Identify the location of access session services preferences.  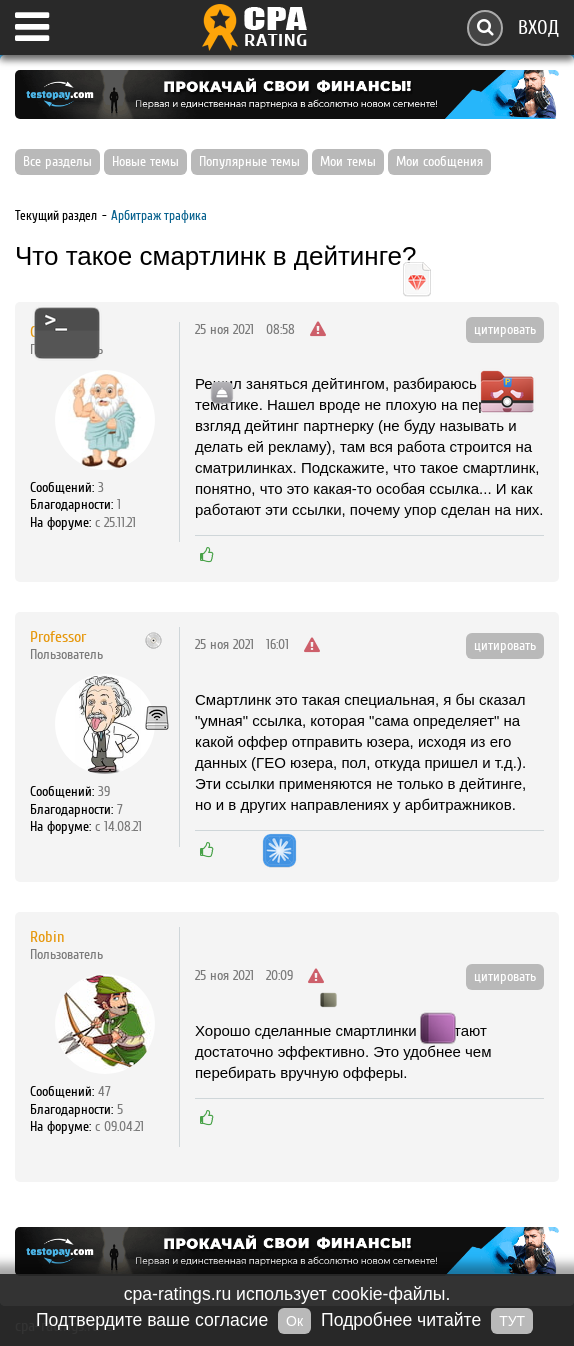
(222, 393).